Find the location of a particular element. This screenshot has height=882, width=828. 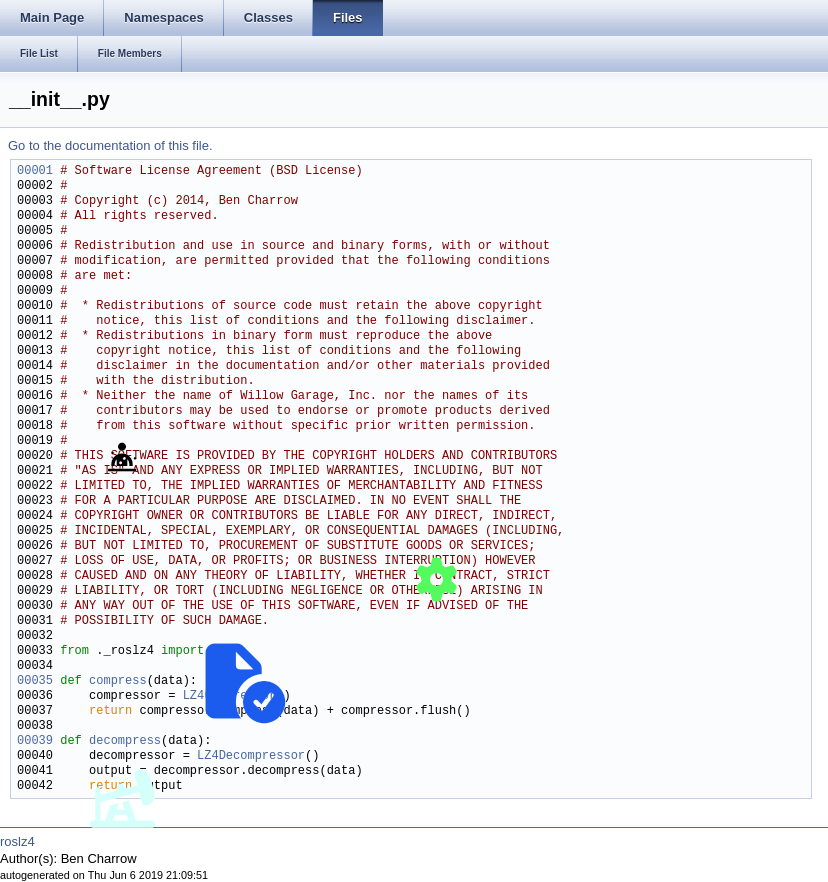

view medical diagnoses or health records is located at coordinates (122, 457).